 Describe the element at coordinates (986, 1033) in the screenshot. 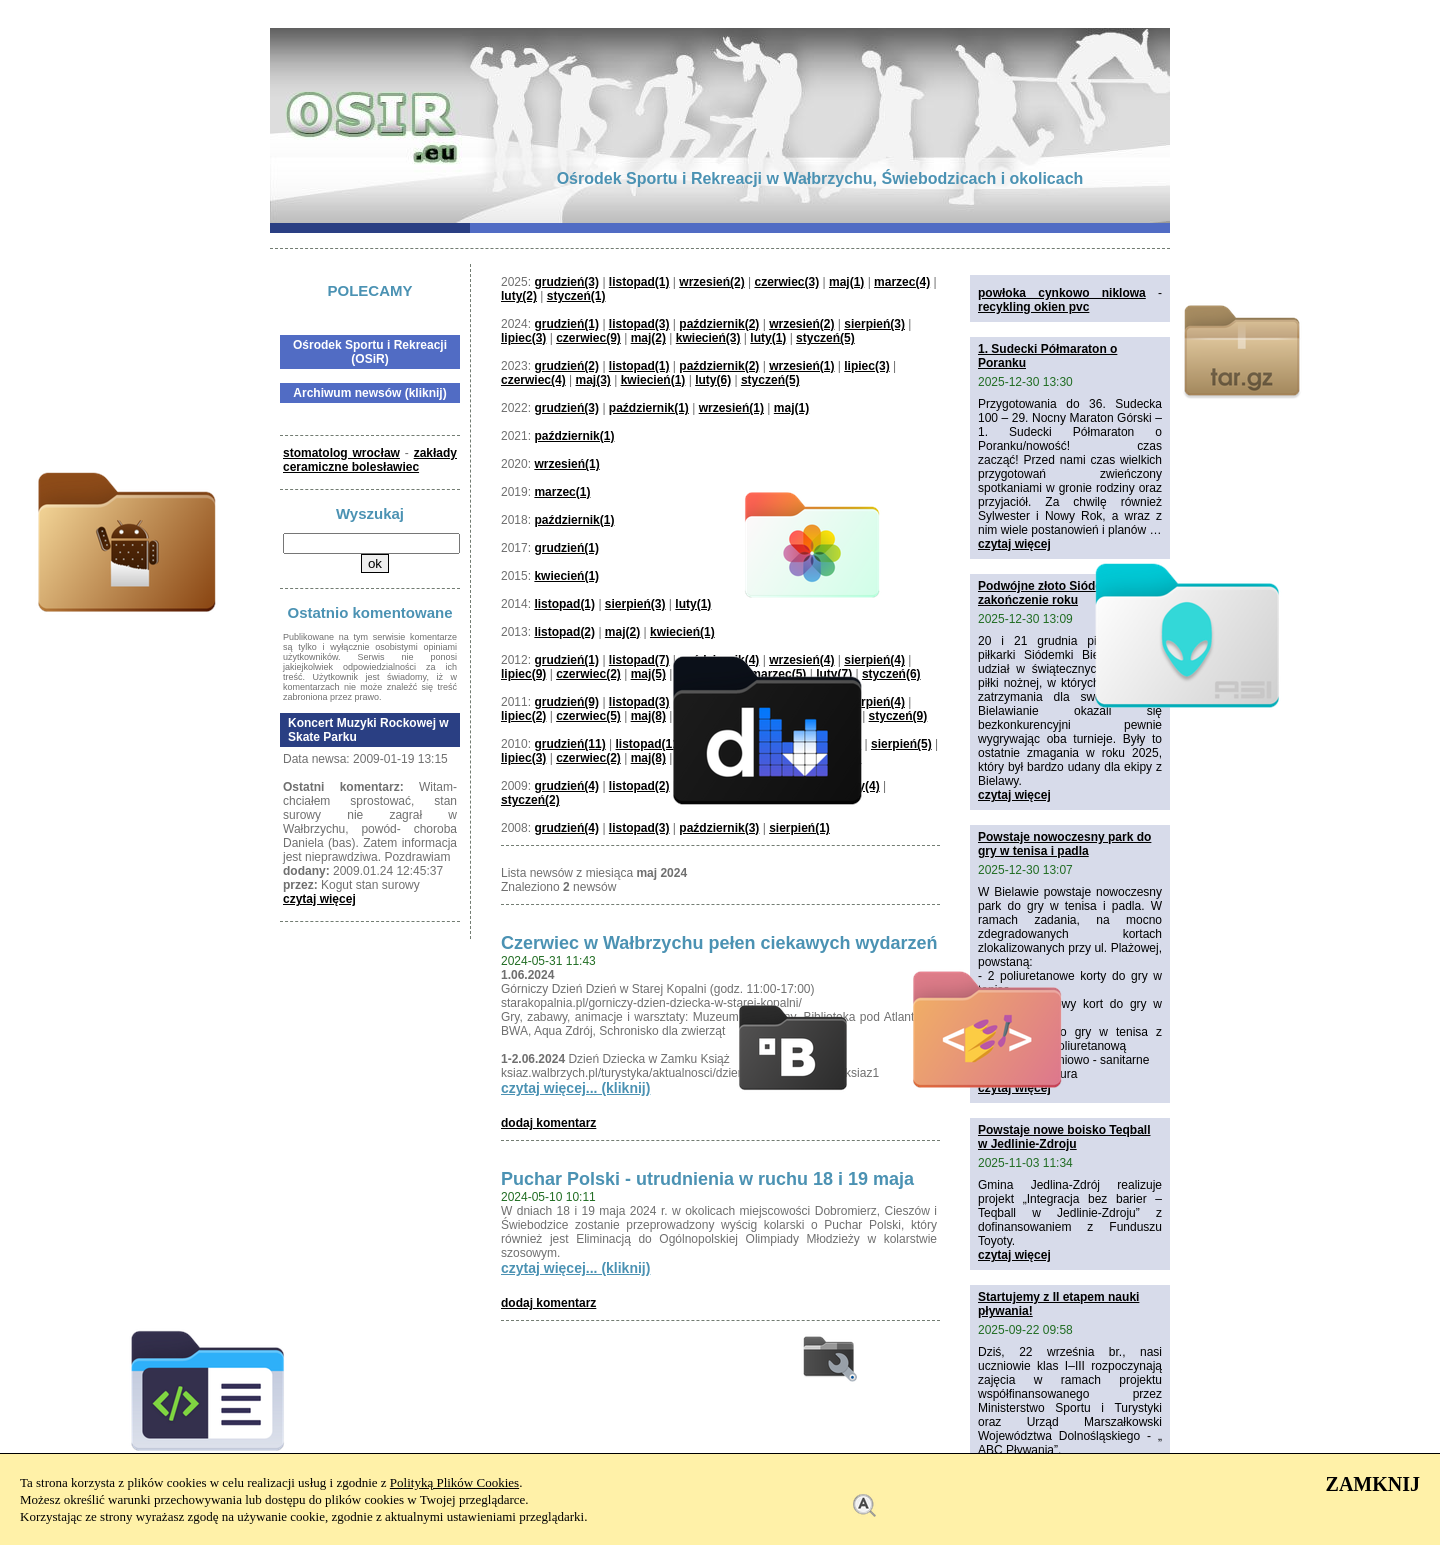

I see `folder containing styled-components files` at that location.